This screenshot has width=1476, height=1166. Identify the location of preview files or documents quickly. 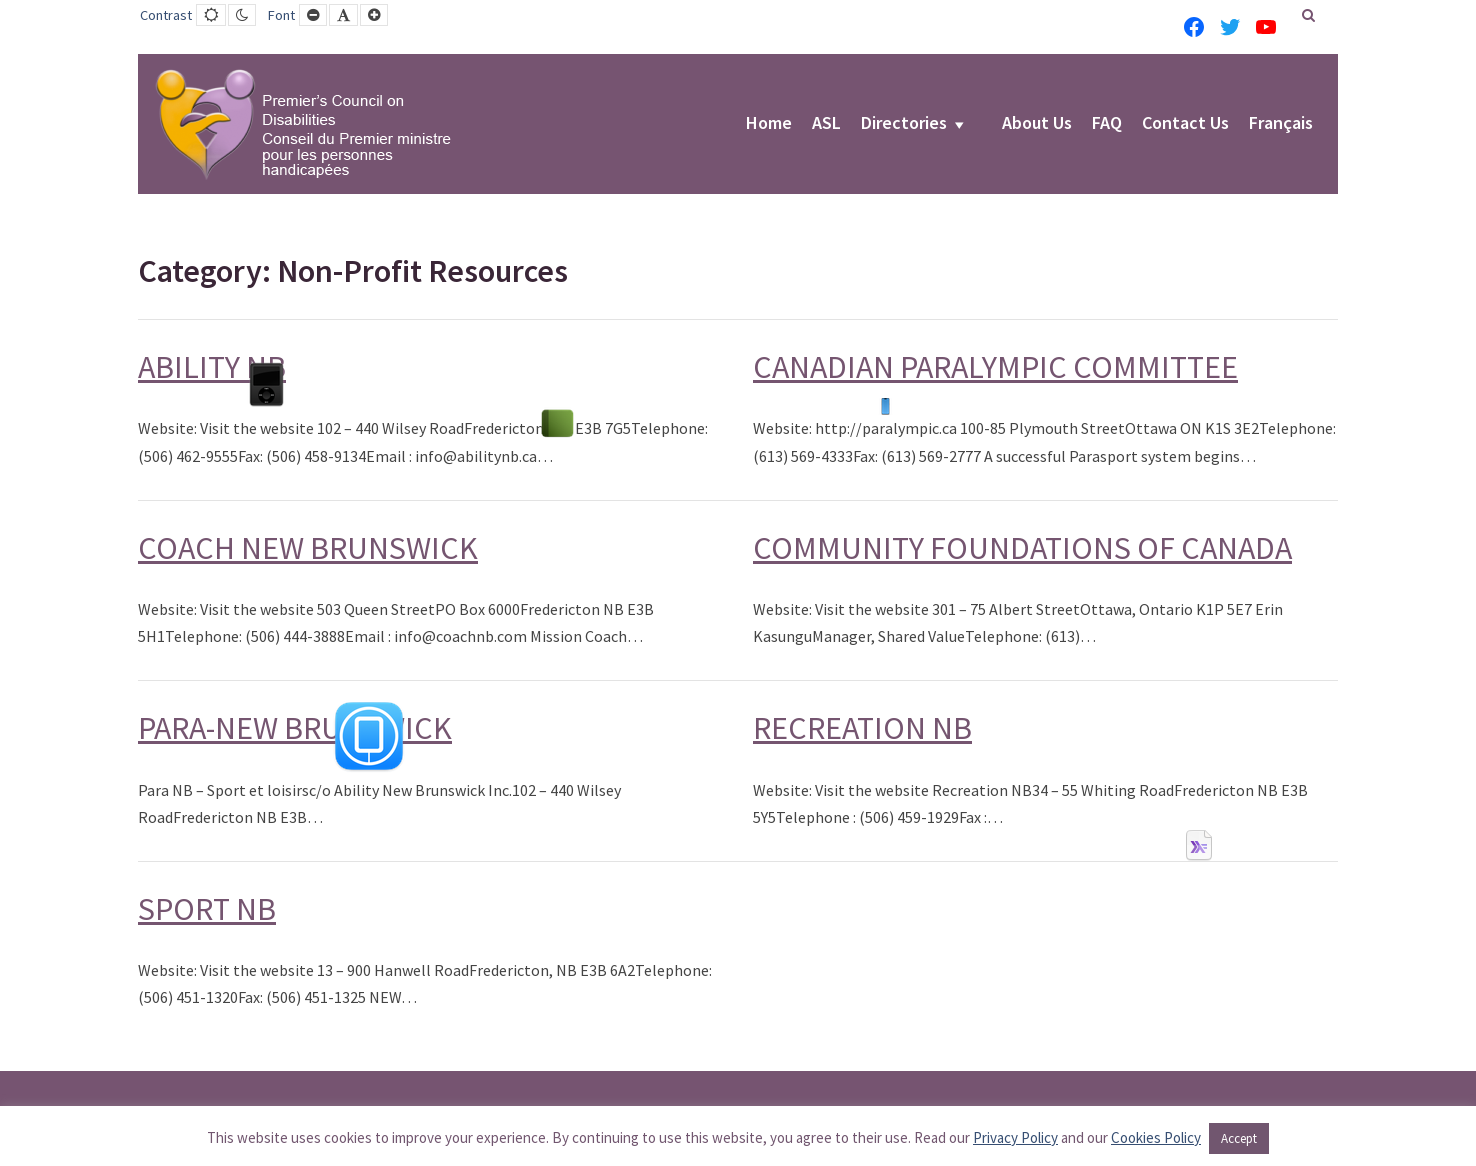
(369, 736).